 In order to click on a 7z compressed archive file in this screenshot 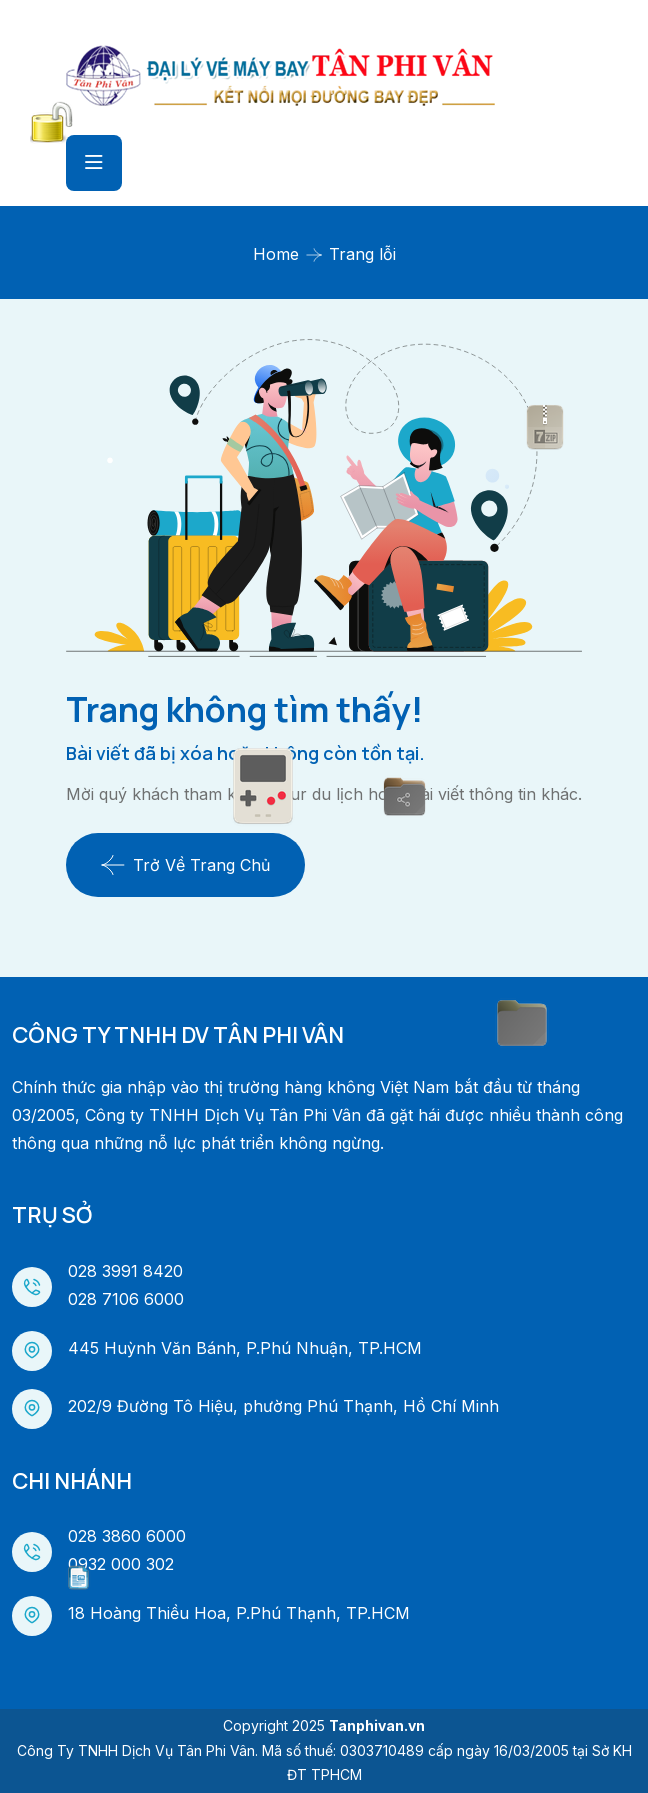, I will do `click(545, 427)`.